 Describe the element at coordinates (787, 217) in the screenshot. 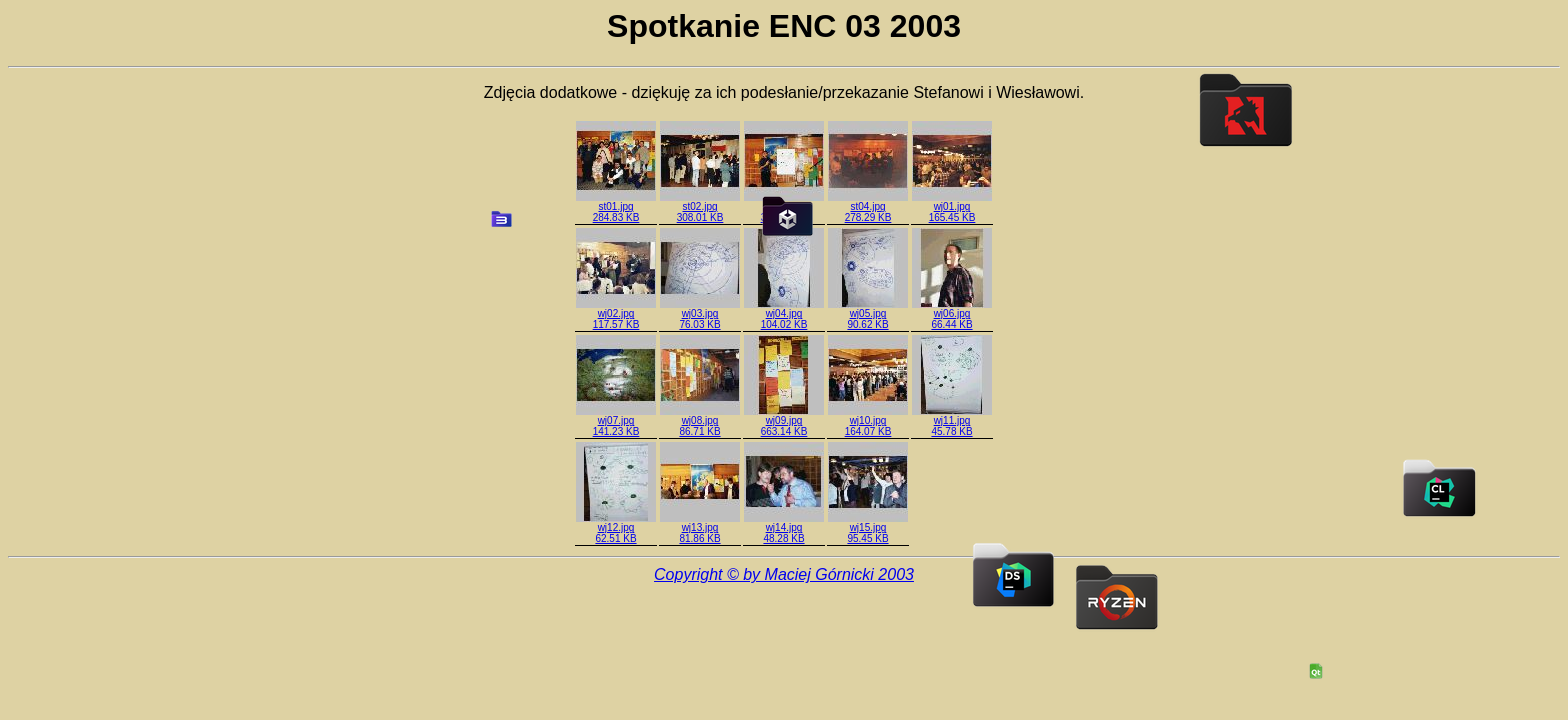

I see `open unity project files folder` at that location.